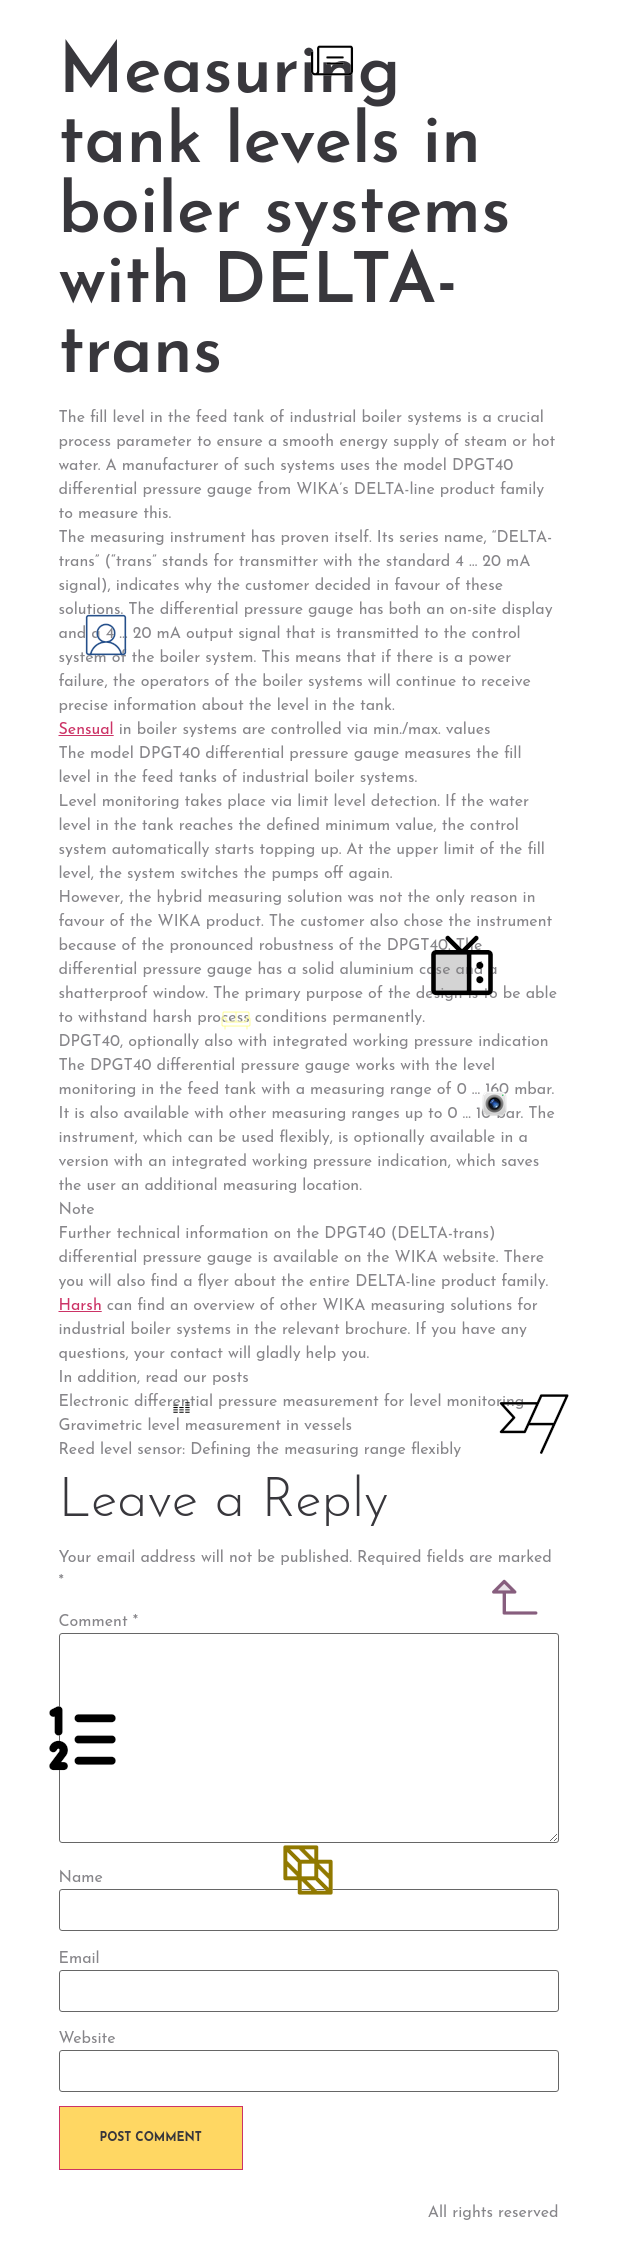 The width and height of the screenshot is (617, 2241). What do you see at coordinates (106, 635) in the screenshot?
I see `view user profile` at bounding box center [106, 635].